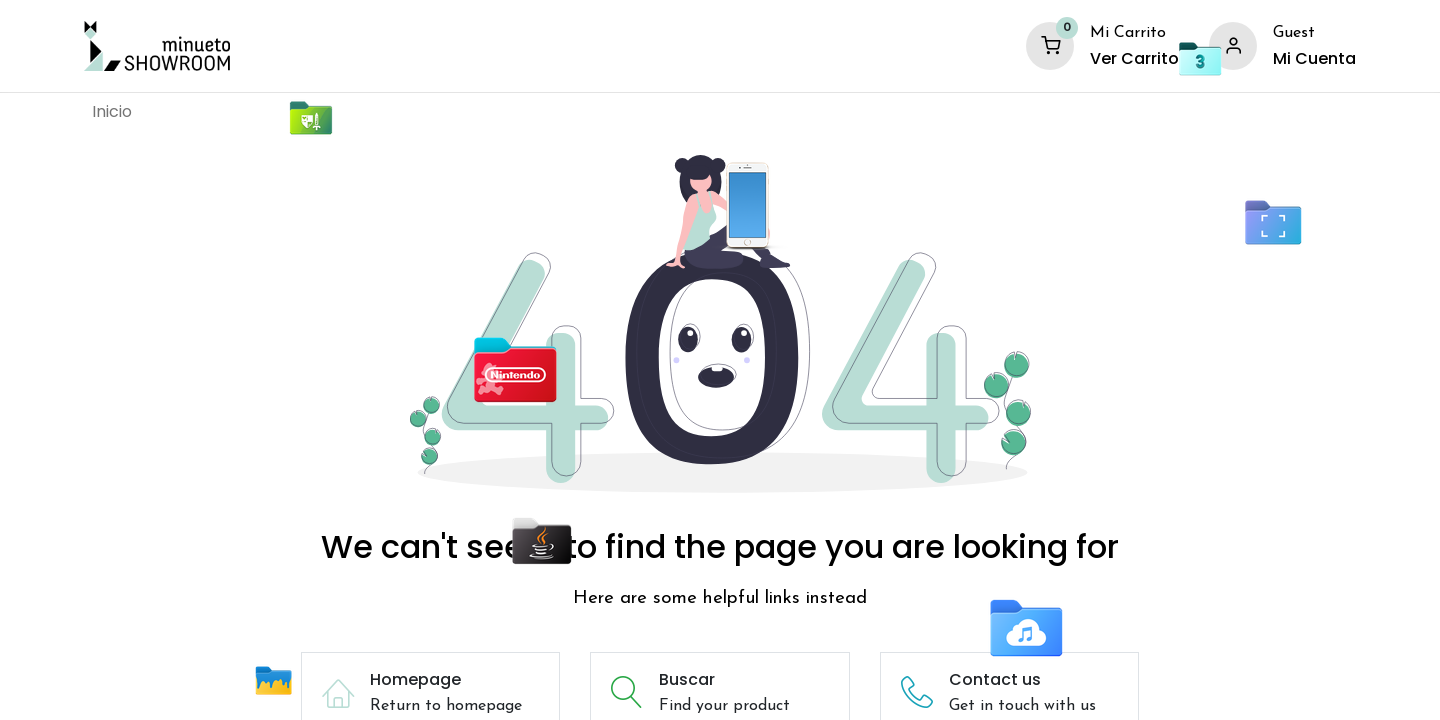 The image size is (1440, 720). What do you see at coordinates (515, 372) in the screenshot?
I see `open folder containing Nintendo games or files` at bounding box center [515, 372].